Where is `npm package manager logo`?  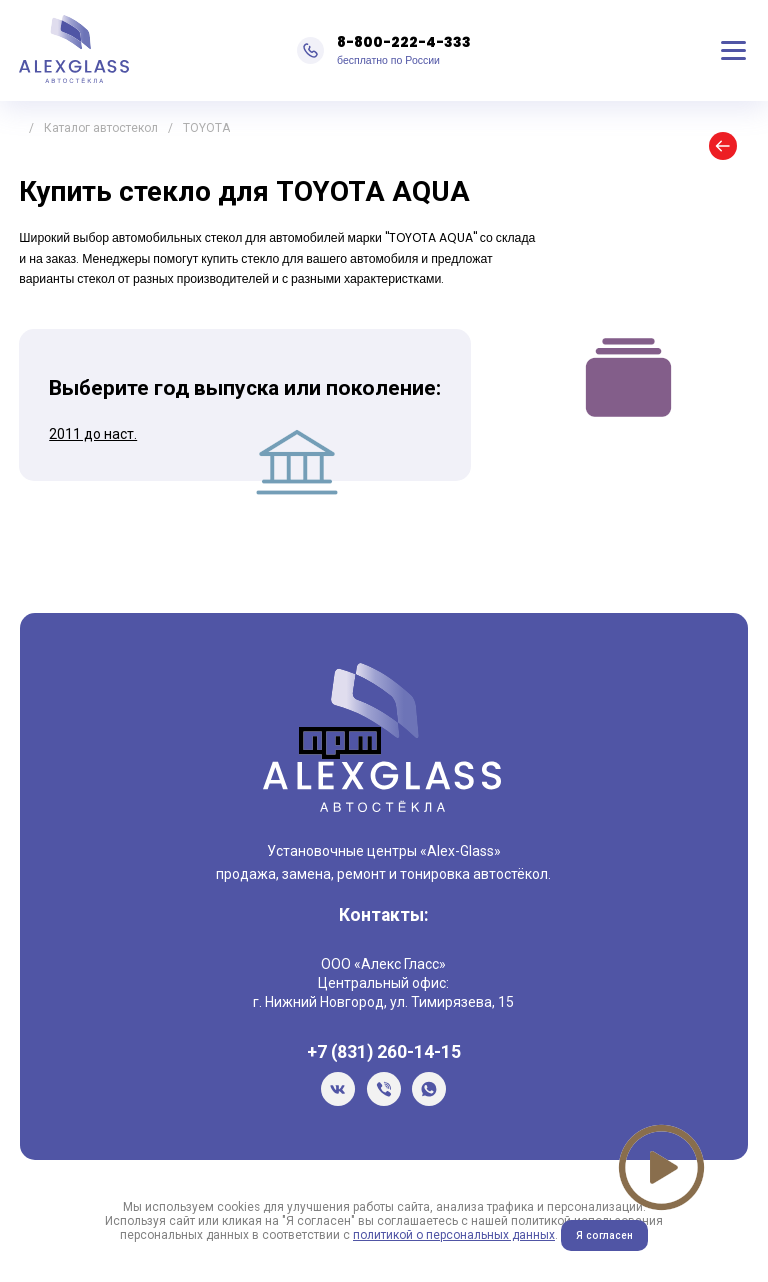 npm package manager logo is located at coordinates (340, 743).